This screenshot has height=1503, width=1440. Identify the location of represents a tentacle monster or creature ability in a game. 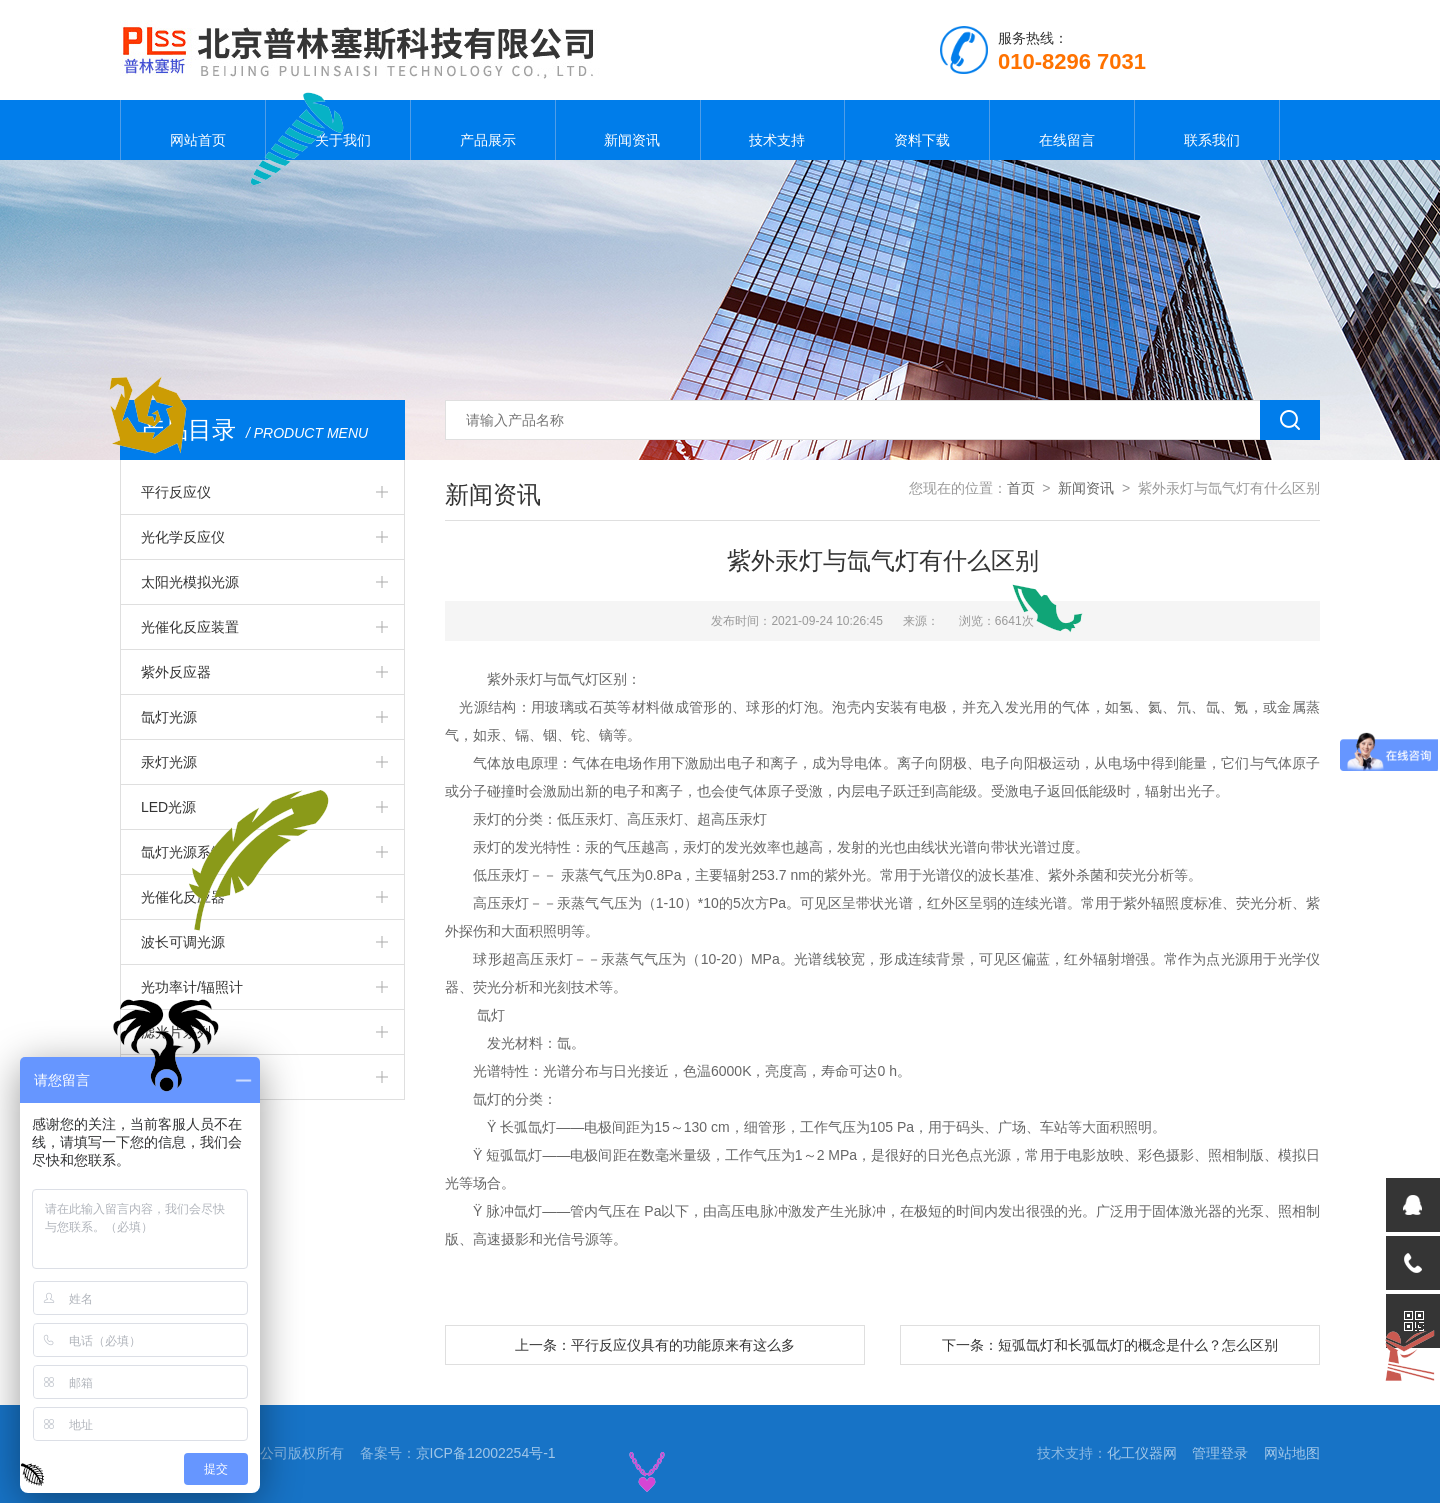
(148, 415).